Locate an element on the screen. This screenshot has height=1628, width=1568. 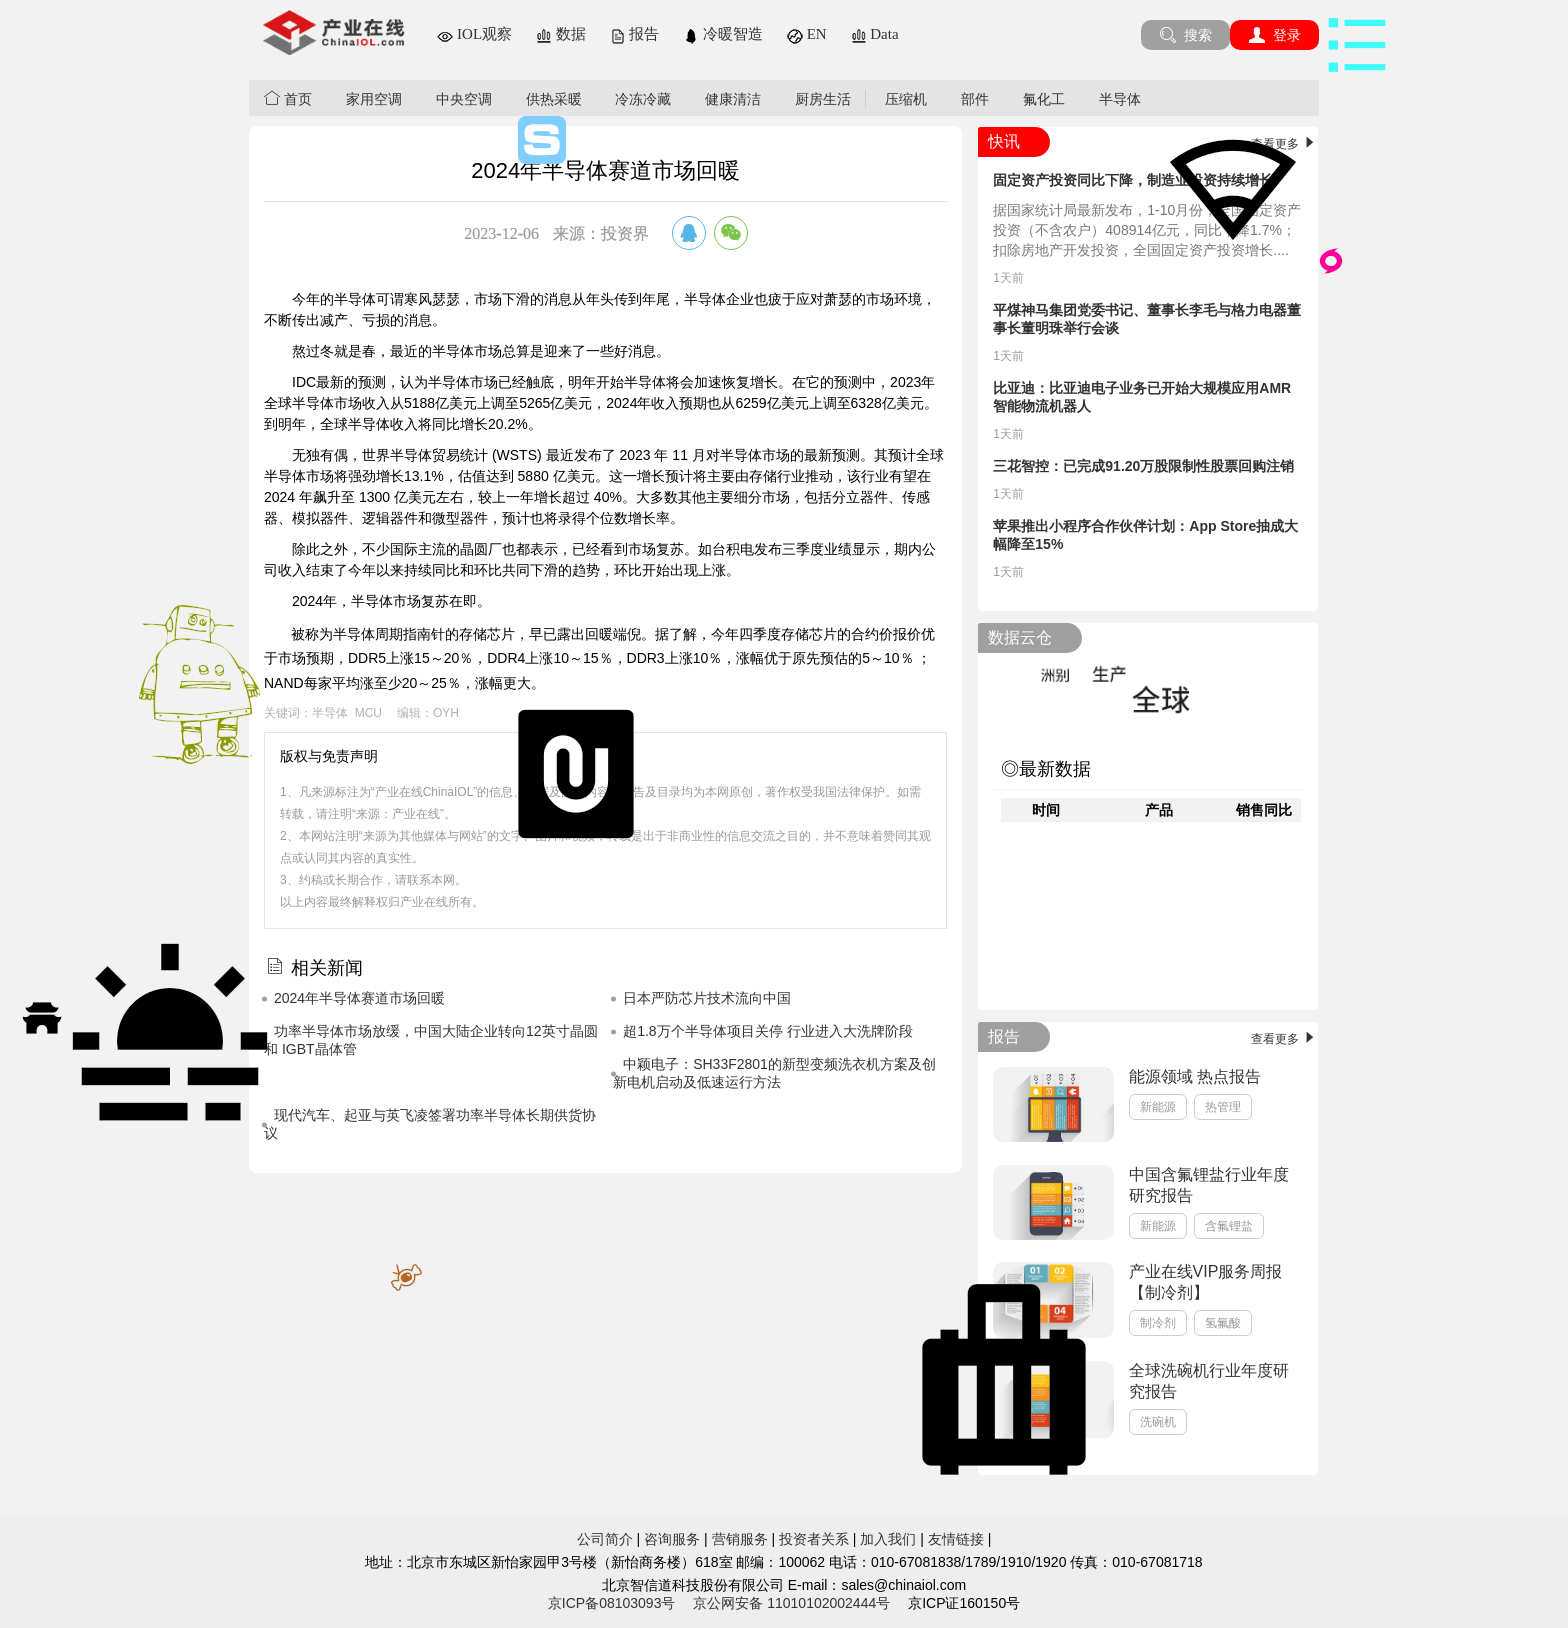
attach a file to your message is located at coordinates (576, 774).